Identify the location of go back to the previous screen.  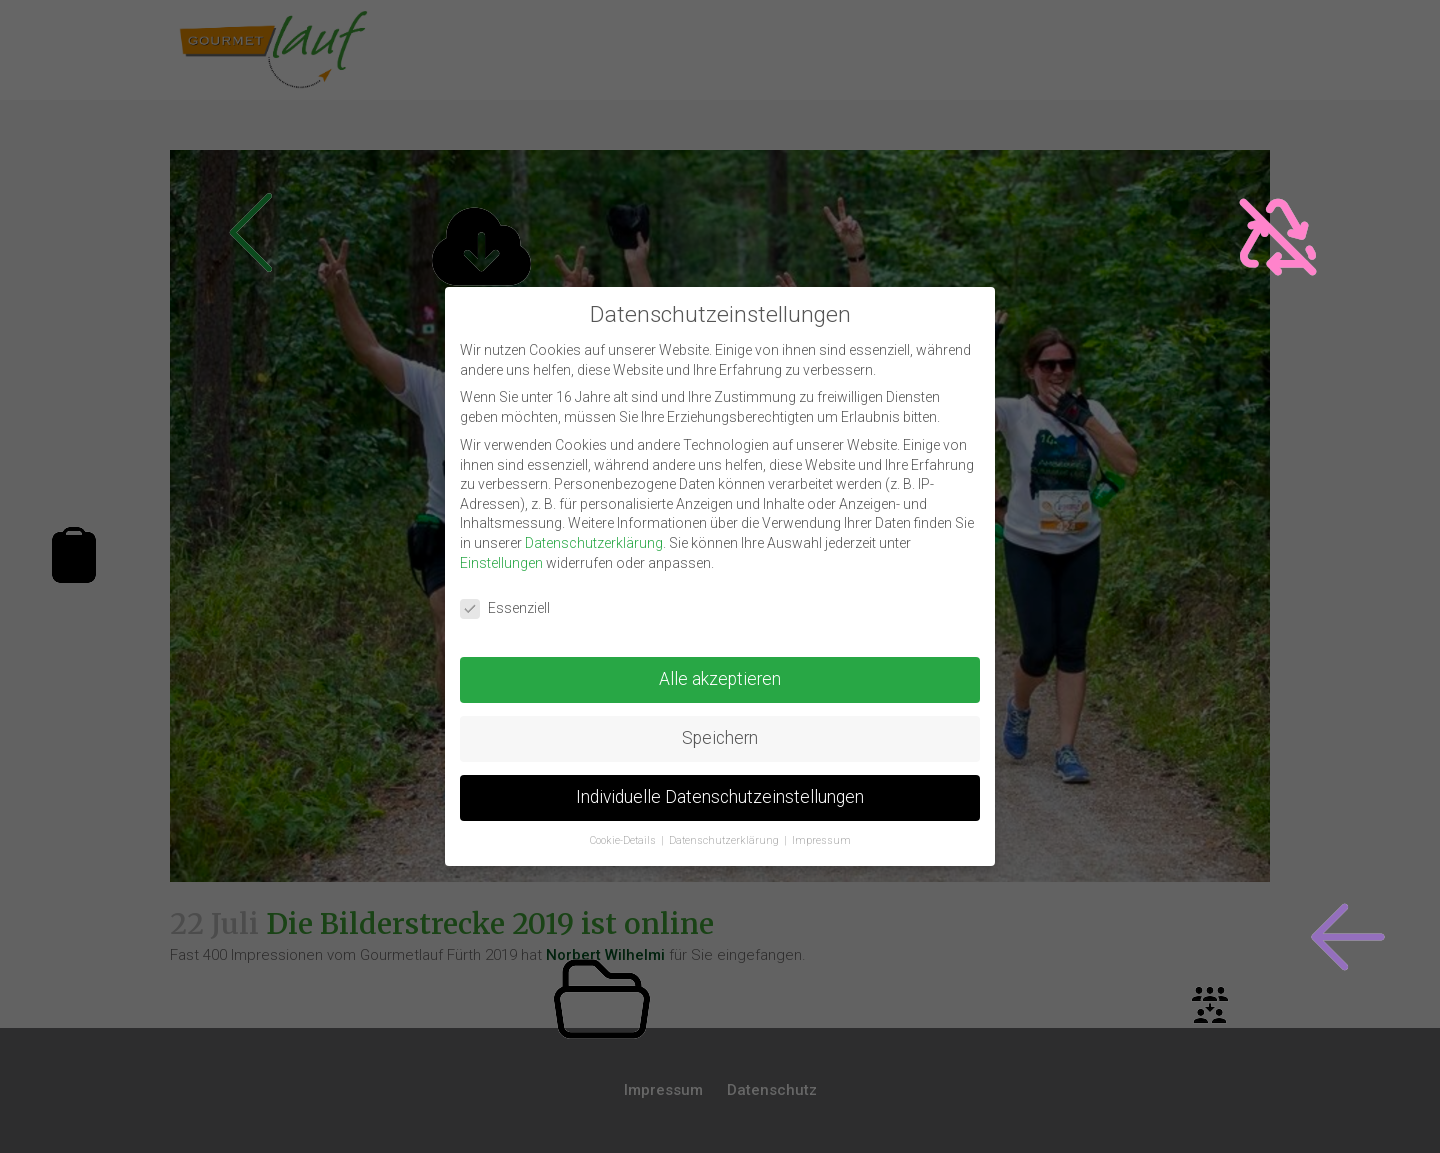
(1348, 937).